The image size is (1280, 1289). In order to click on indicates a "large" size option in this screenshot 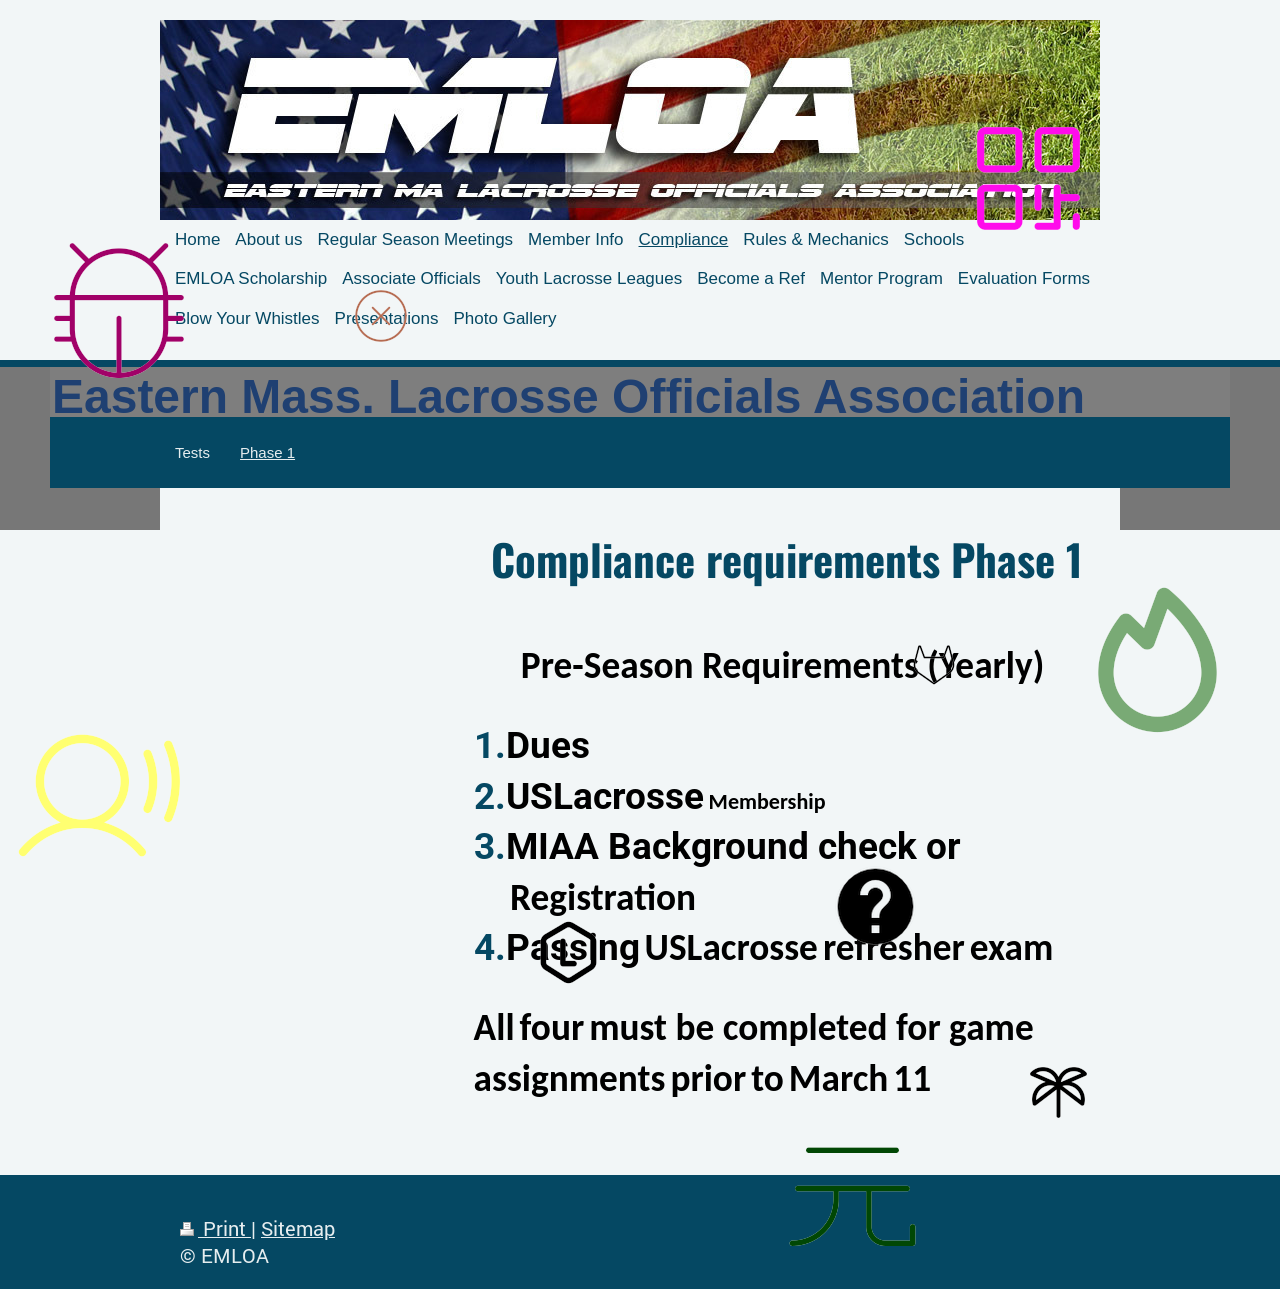, I will do `click(568, 952)`.